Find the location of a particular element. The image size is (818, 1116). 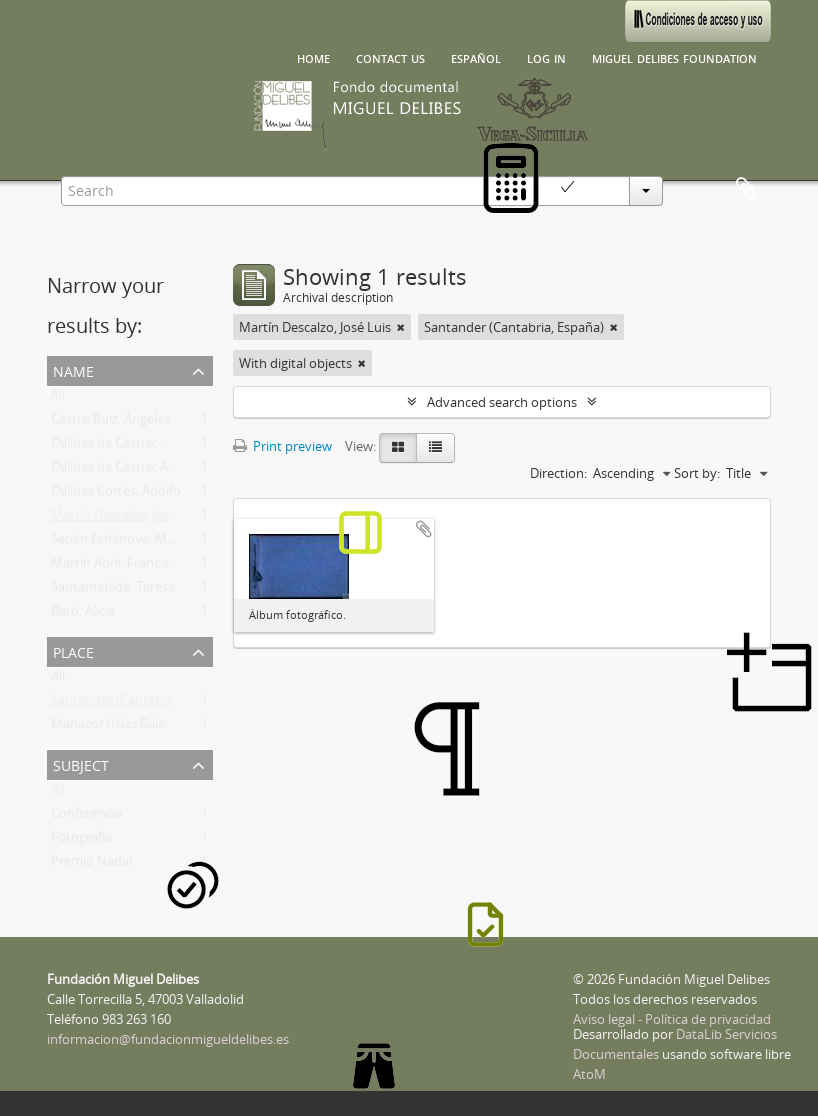

browse pants or bottoms in a clothing app is located at coordinates (374, 1066).